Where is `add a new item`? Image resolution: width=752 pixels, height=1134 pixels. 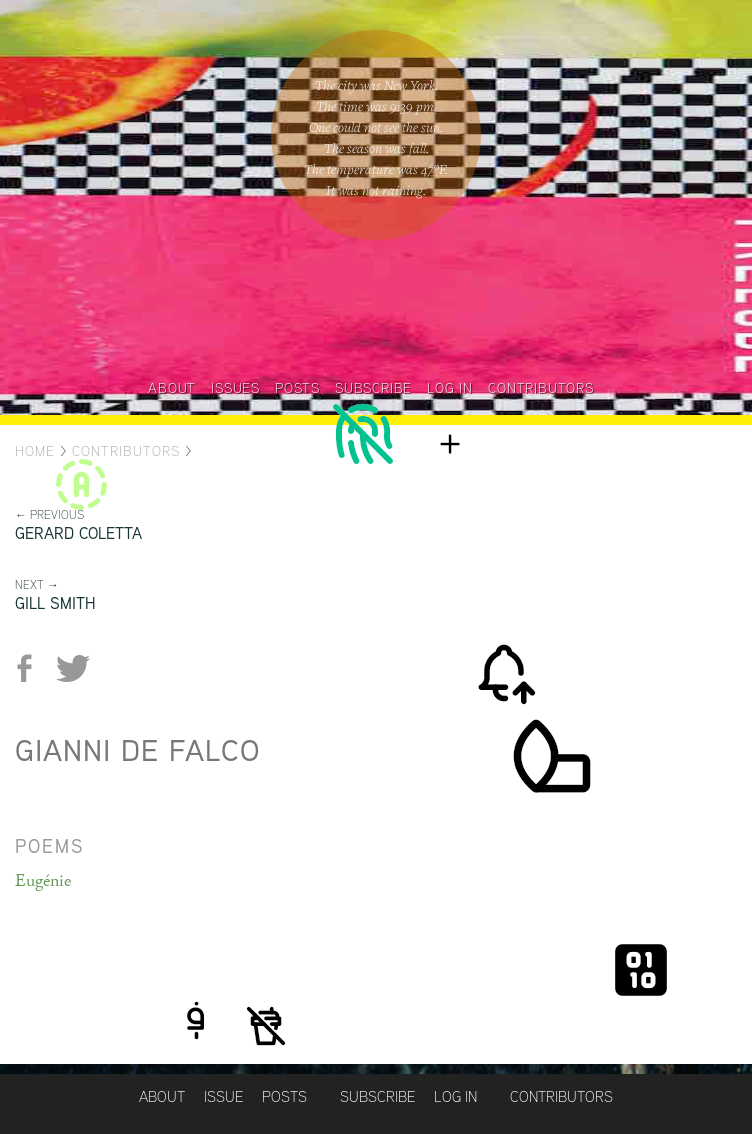 add a new item is located at coordinates (450, 444).